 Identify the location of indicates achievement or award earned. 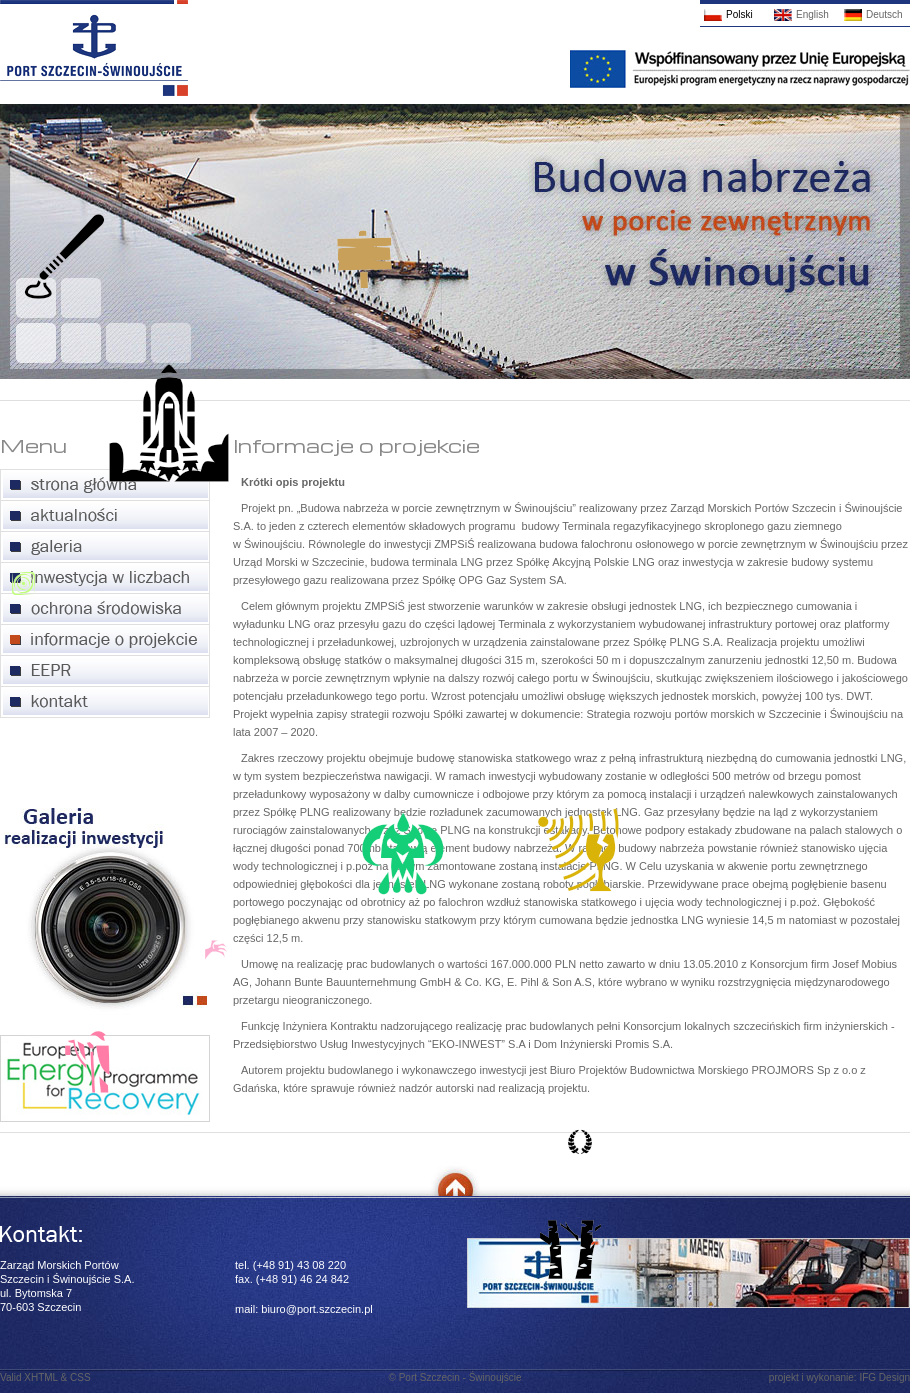
(580, 1142).